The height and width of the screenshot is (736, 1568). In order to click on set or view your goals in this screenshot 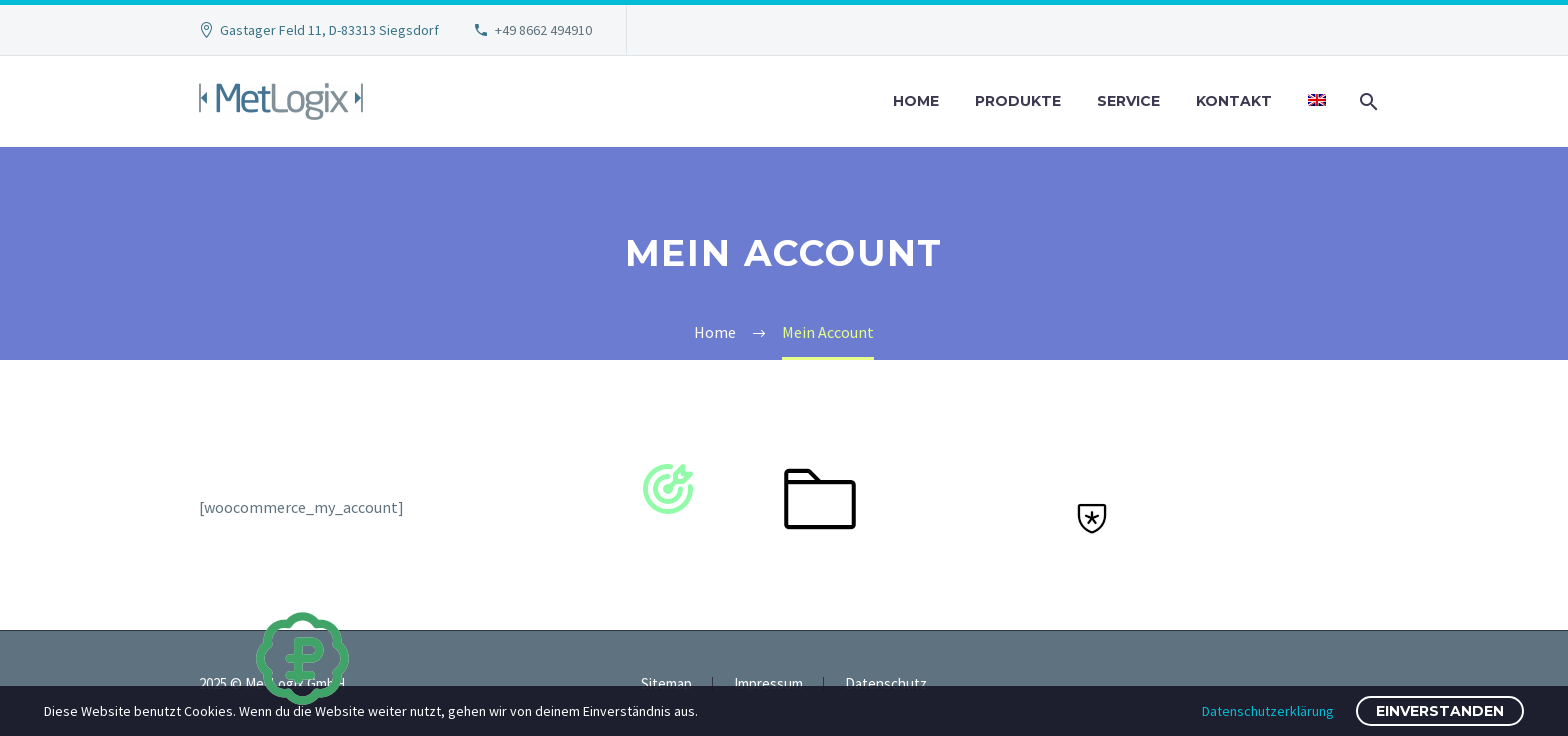, I will do `click(668, 489)`.